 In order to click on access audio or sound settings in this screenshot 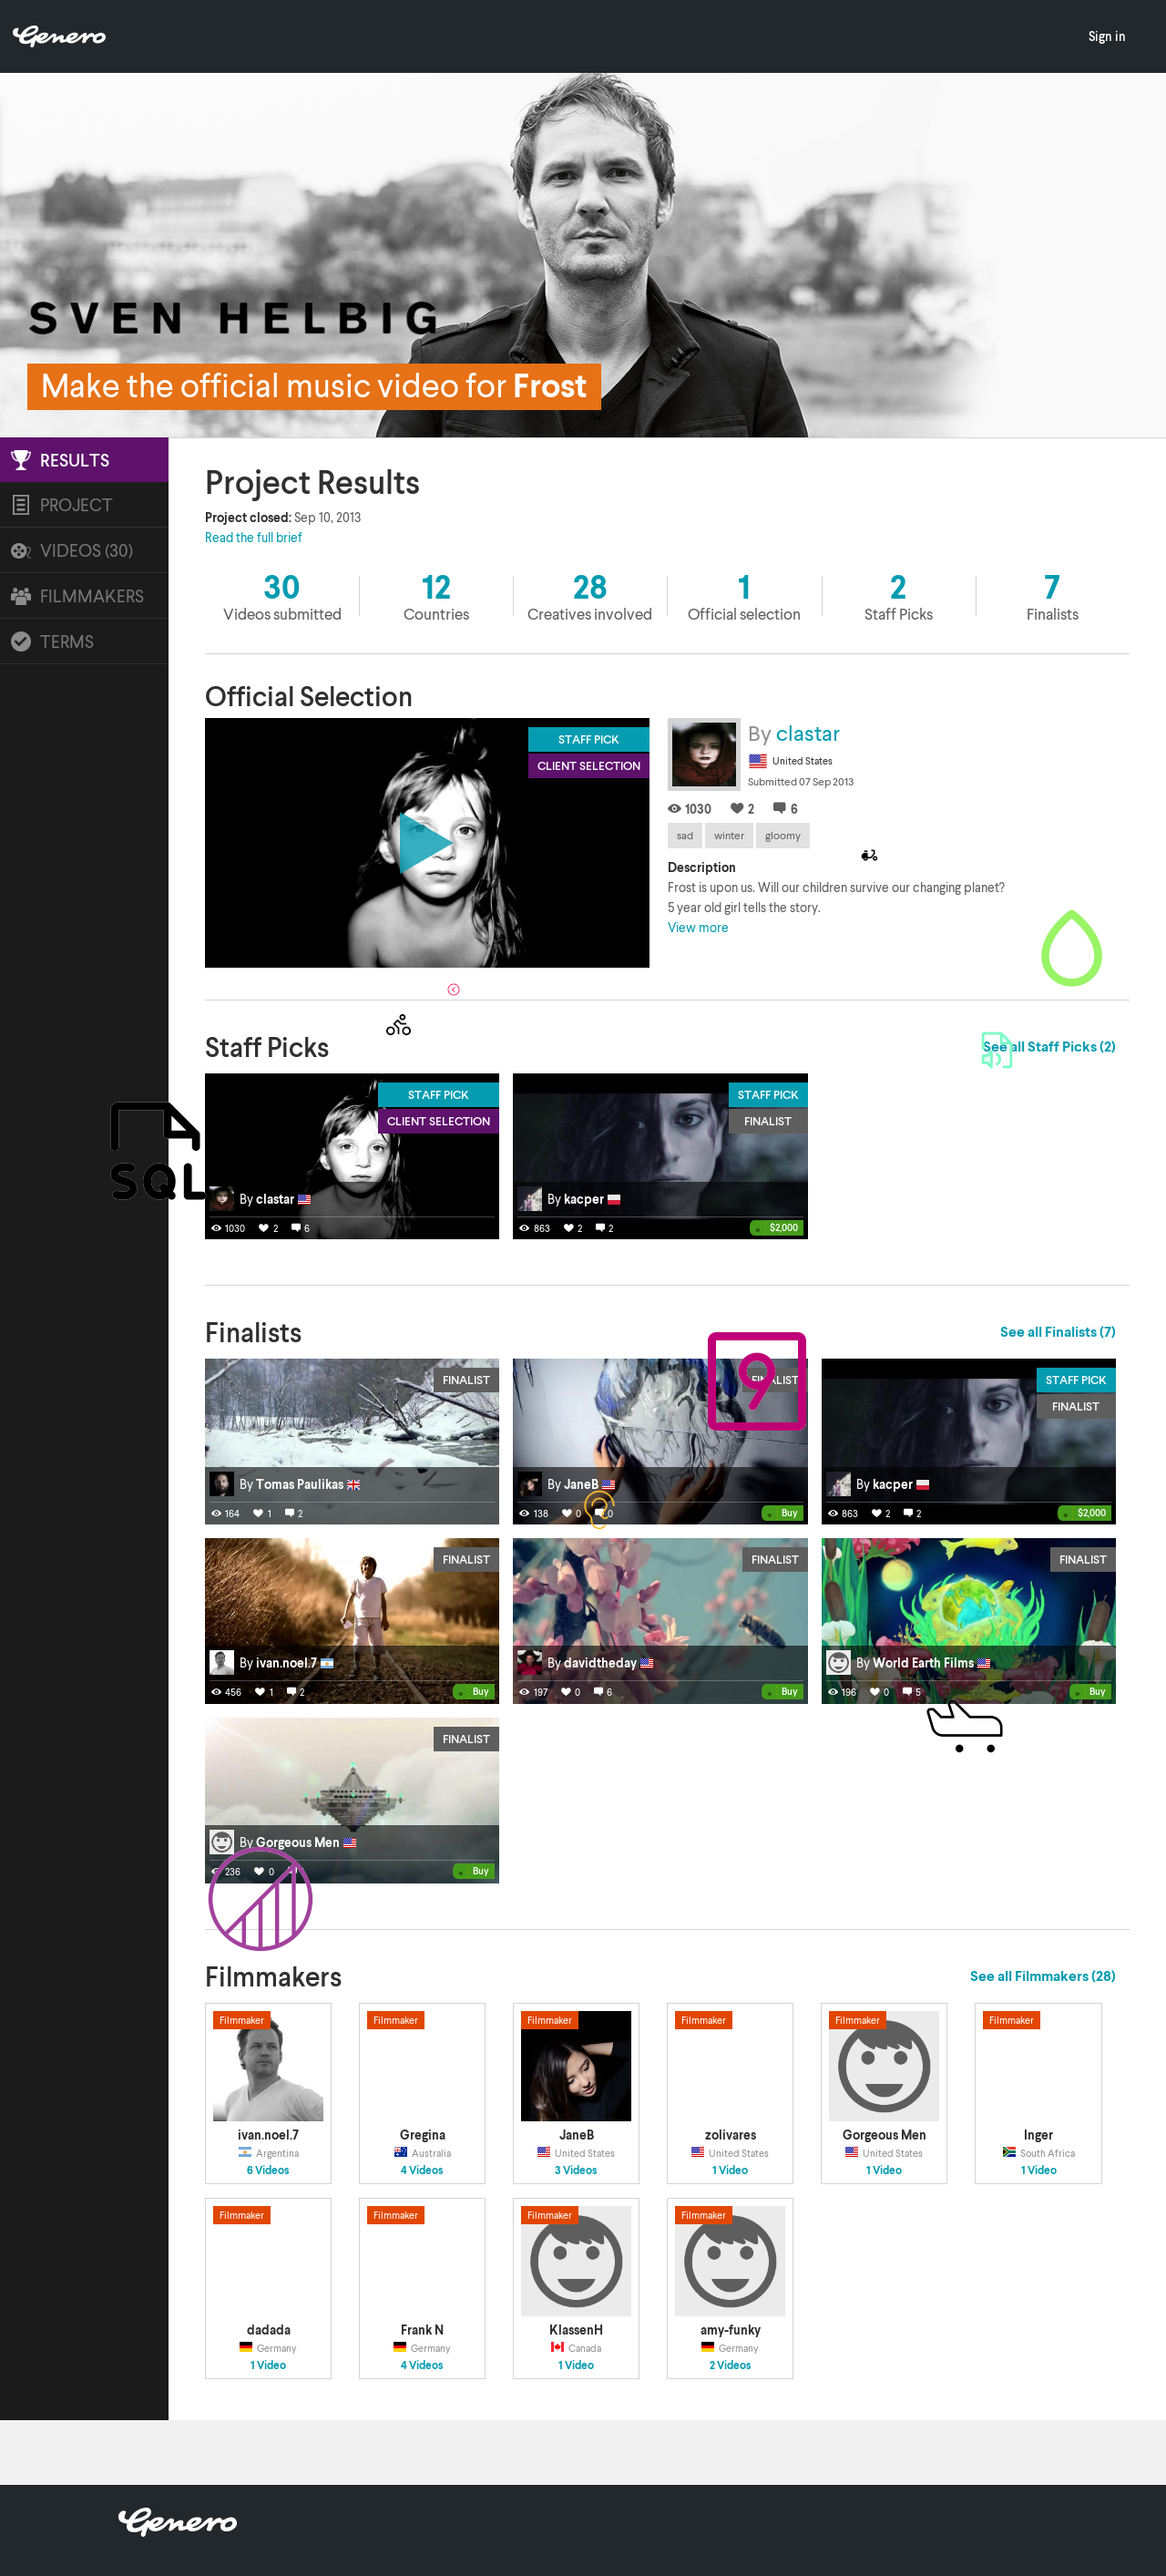, I will do `click(599, 1510)`.